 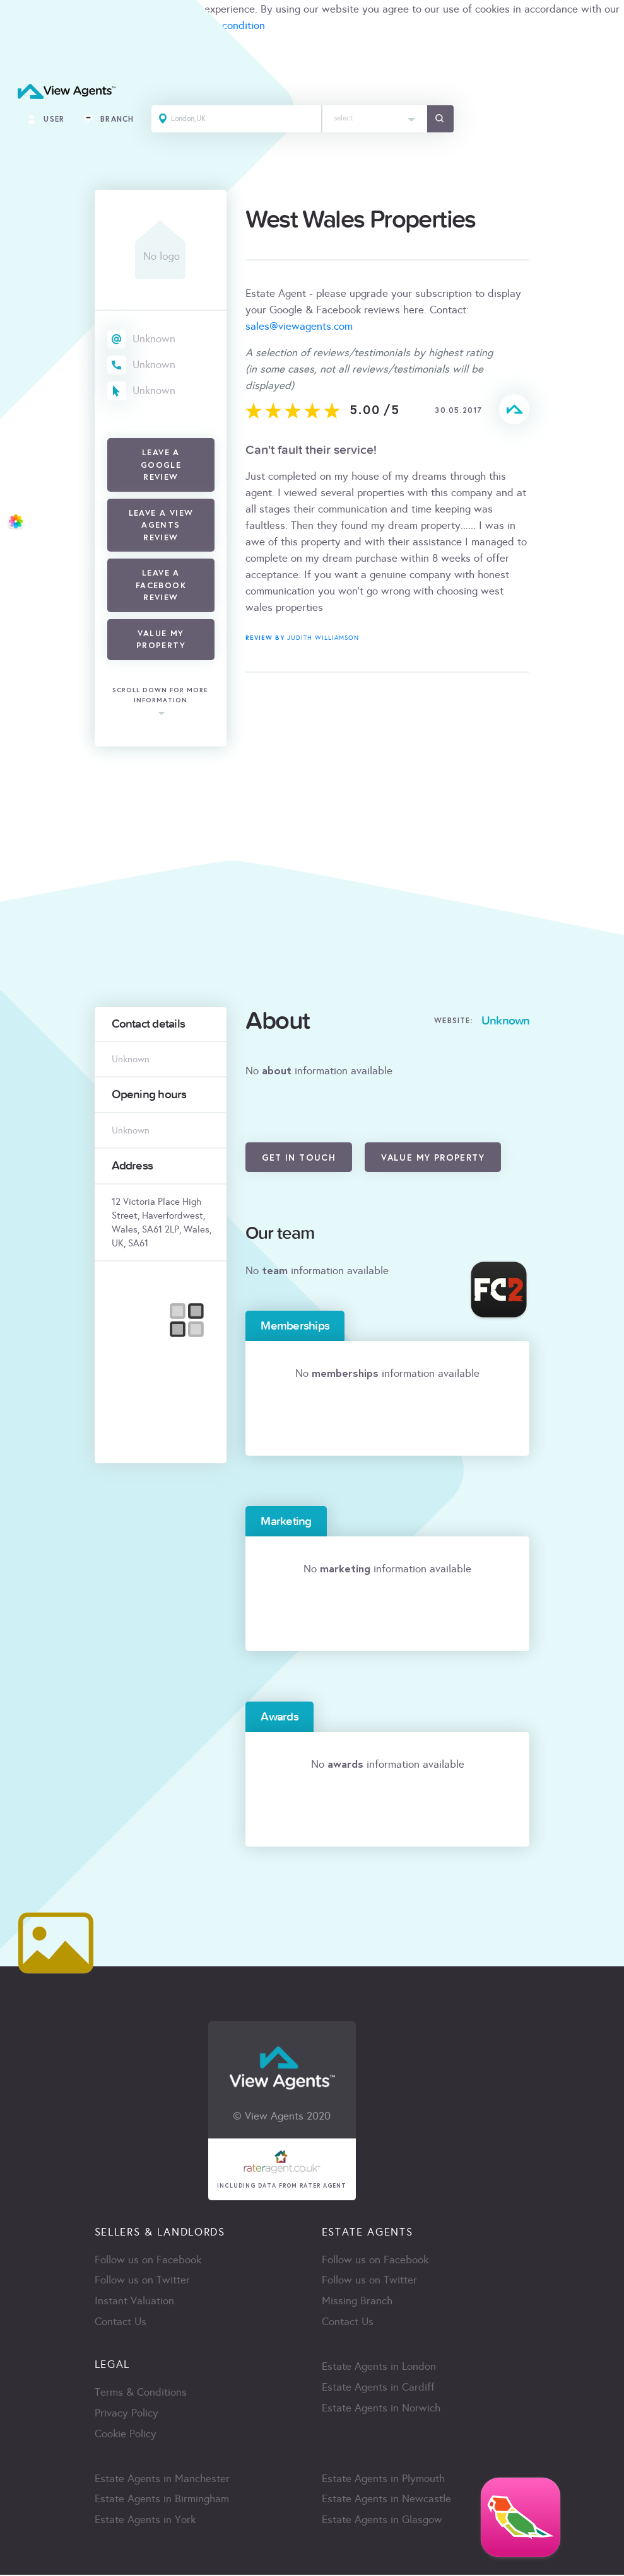 What do you see at coordinates (188, 1321) in the screenshot?
I see `launch lights off puzzle game` at bounding box center [188, 1321].